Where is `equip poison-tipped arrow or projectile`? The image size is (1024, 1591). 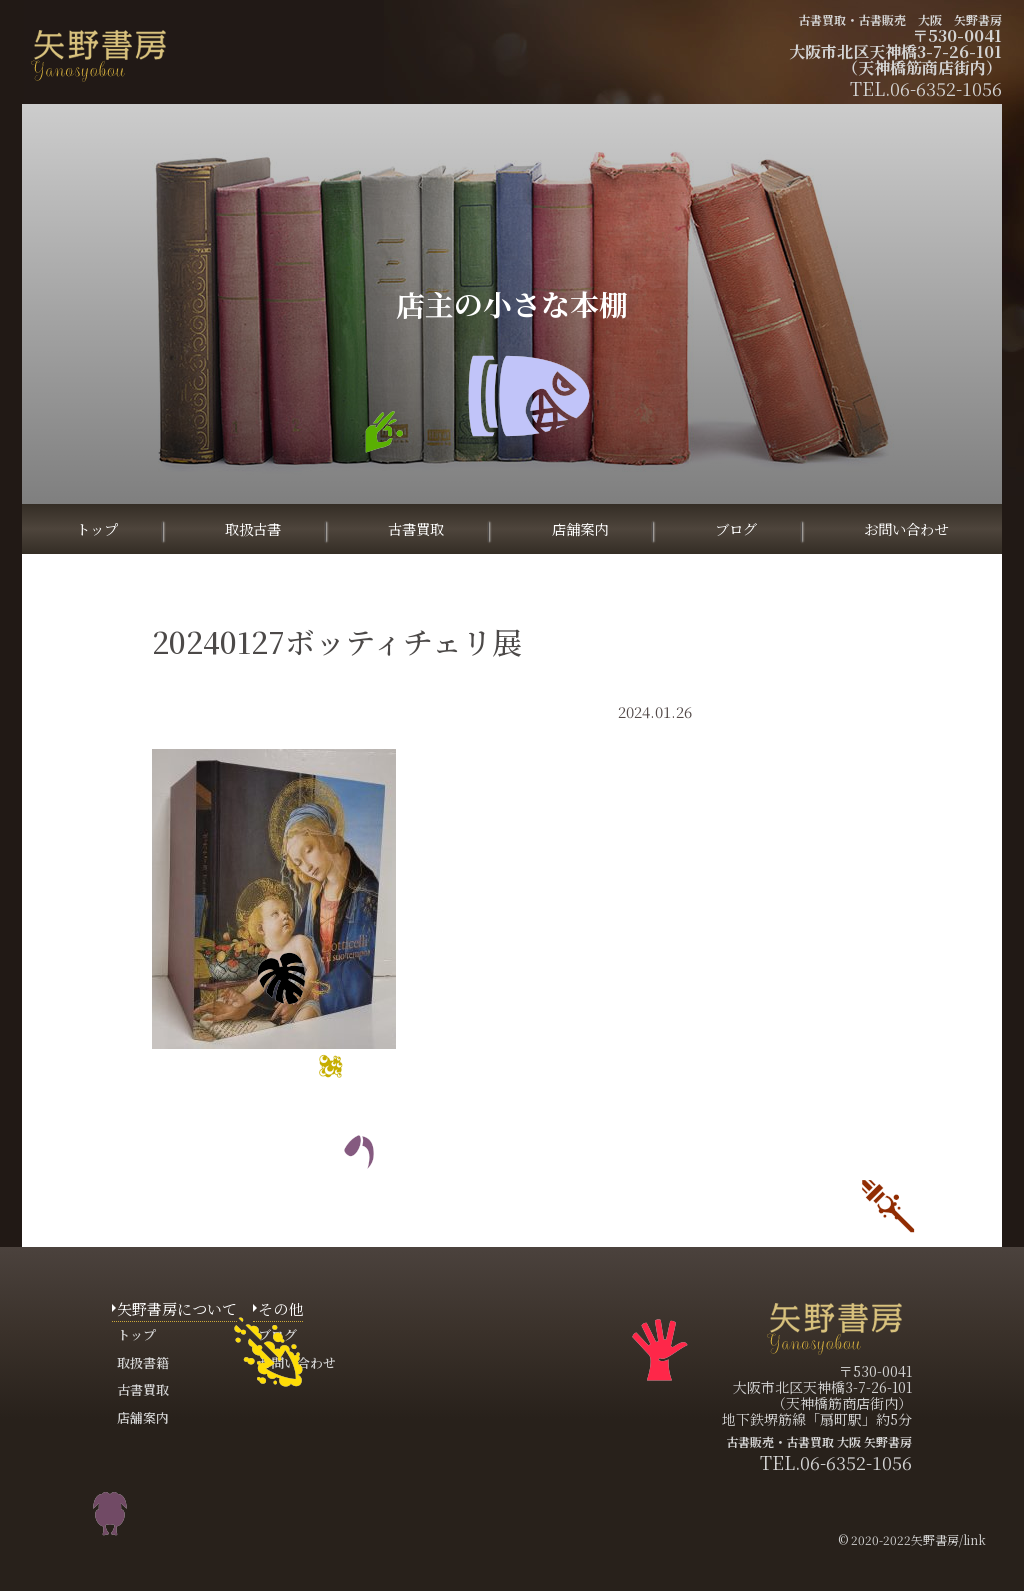
equip poison-tipped arrow or projectile is located at coordinates (268, 1352).